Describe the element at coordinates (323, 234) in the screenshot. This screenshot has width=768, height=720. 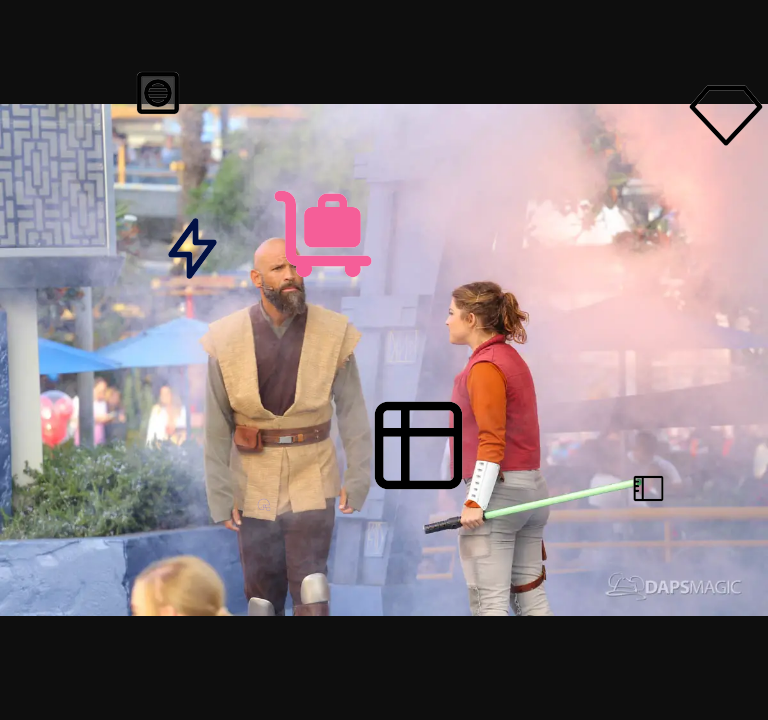
I see `access baggage or luggage services` at that location.